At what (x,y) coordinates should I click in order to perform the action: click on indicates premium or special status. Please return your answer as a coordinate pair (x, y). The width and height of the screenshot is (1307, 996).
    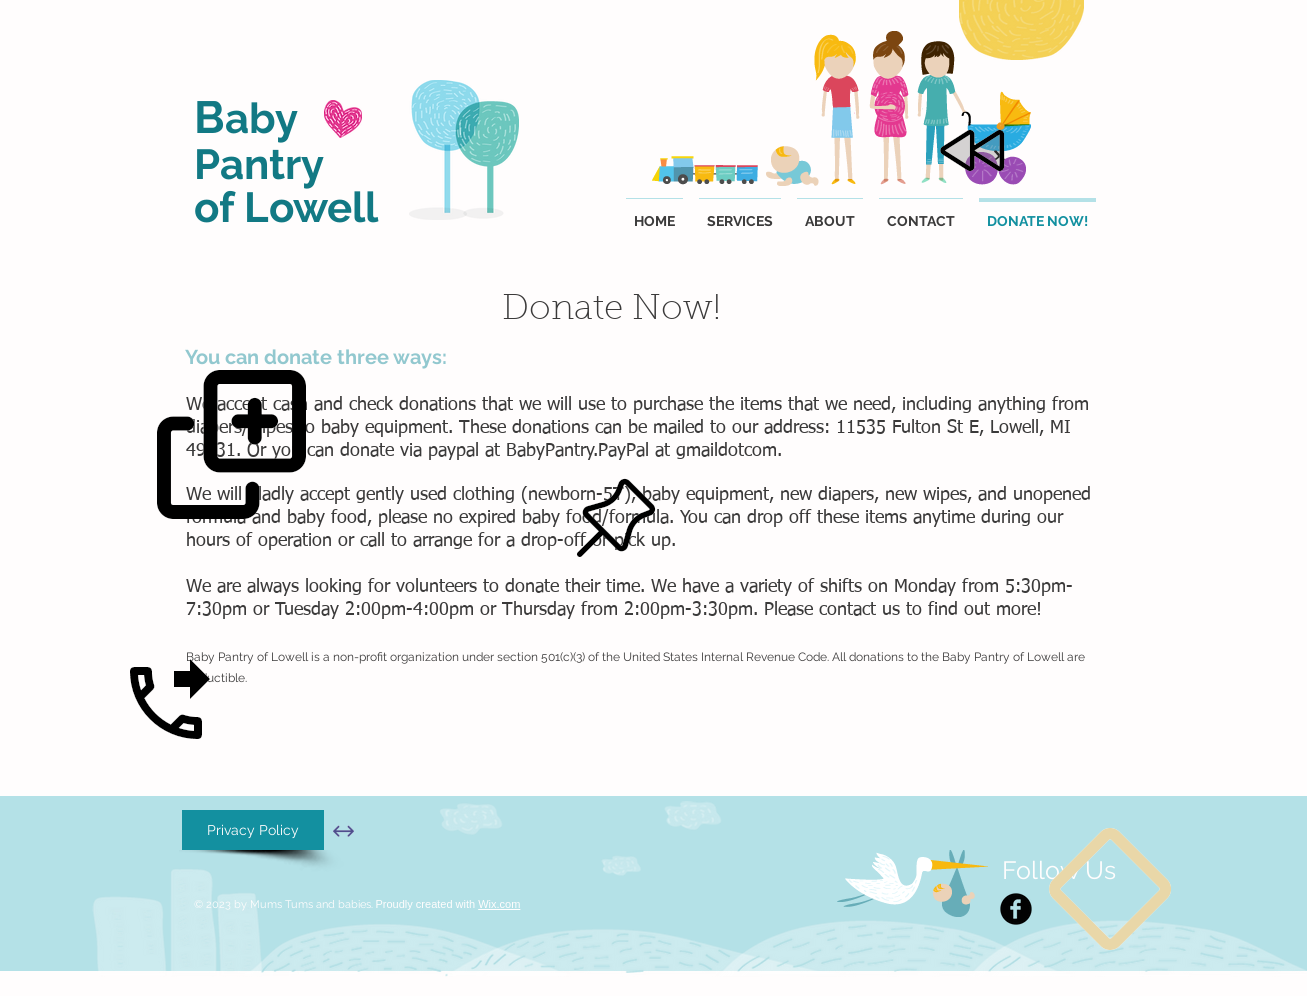
    Looking at the image, I should click on (1110, 889).